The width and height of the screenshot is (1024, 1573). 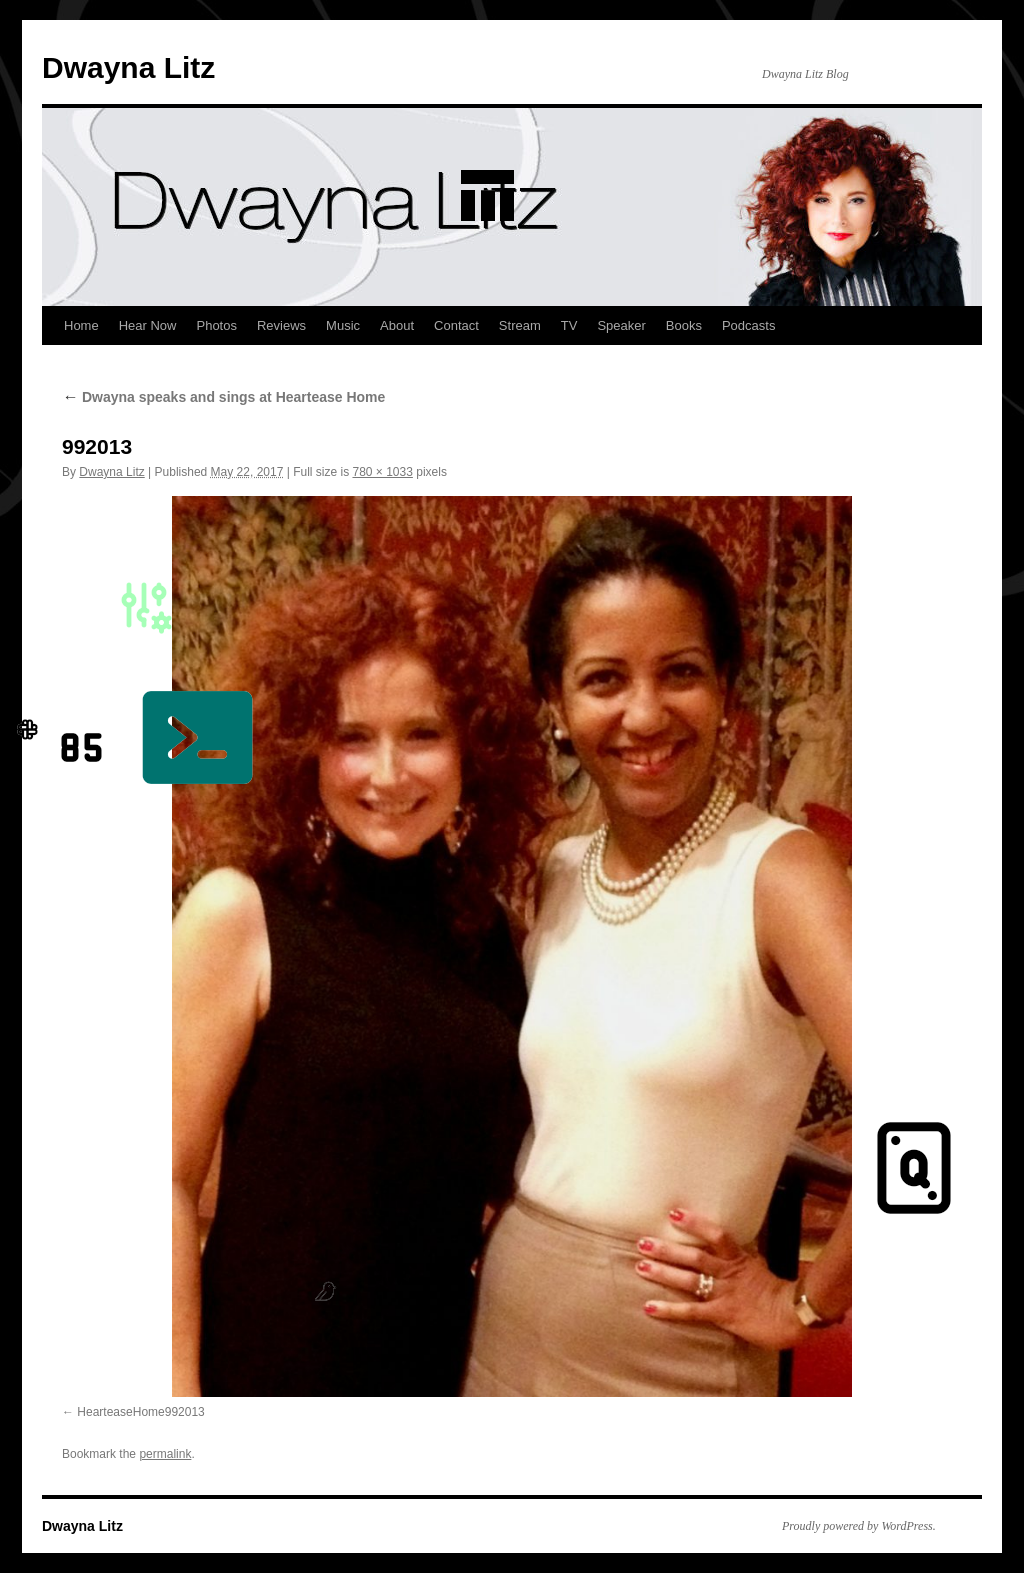 What do you see at coordinates (81, 747) in the screenshot?
I see `displays the number 85 as a badge or counter` at bounding box center [81, 747].